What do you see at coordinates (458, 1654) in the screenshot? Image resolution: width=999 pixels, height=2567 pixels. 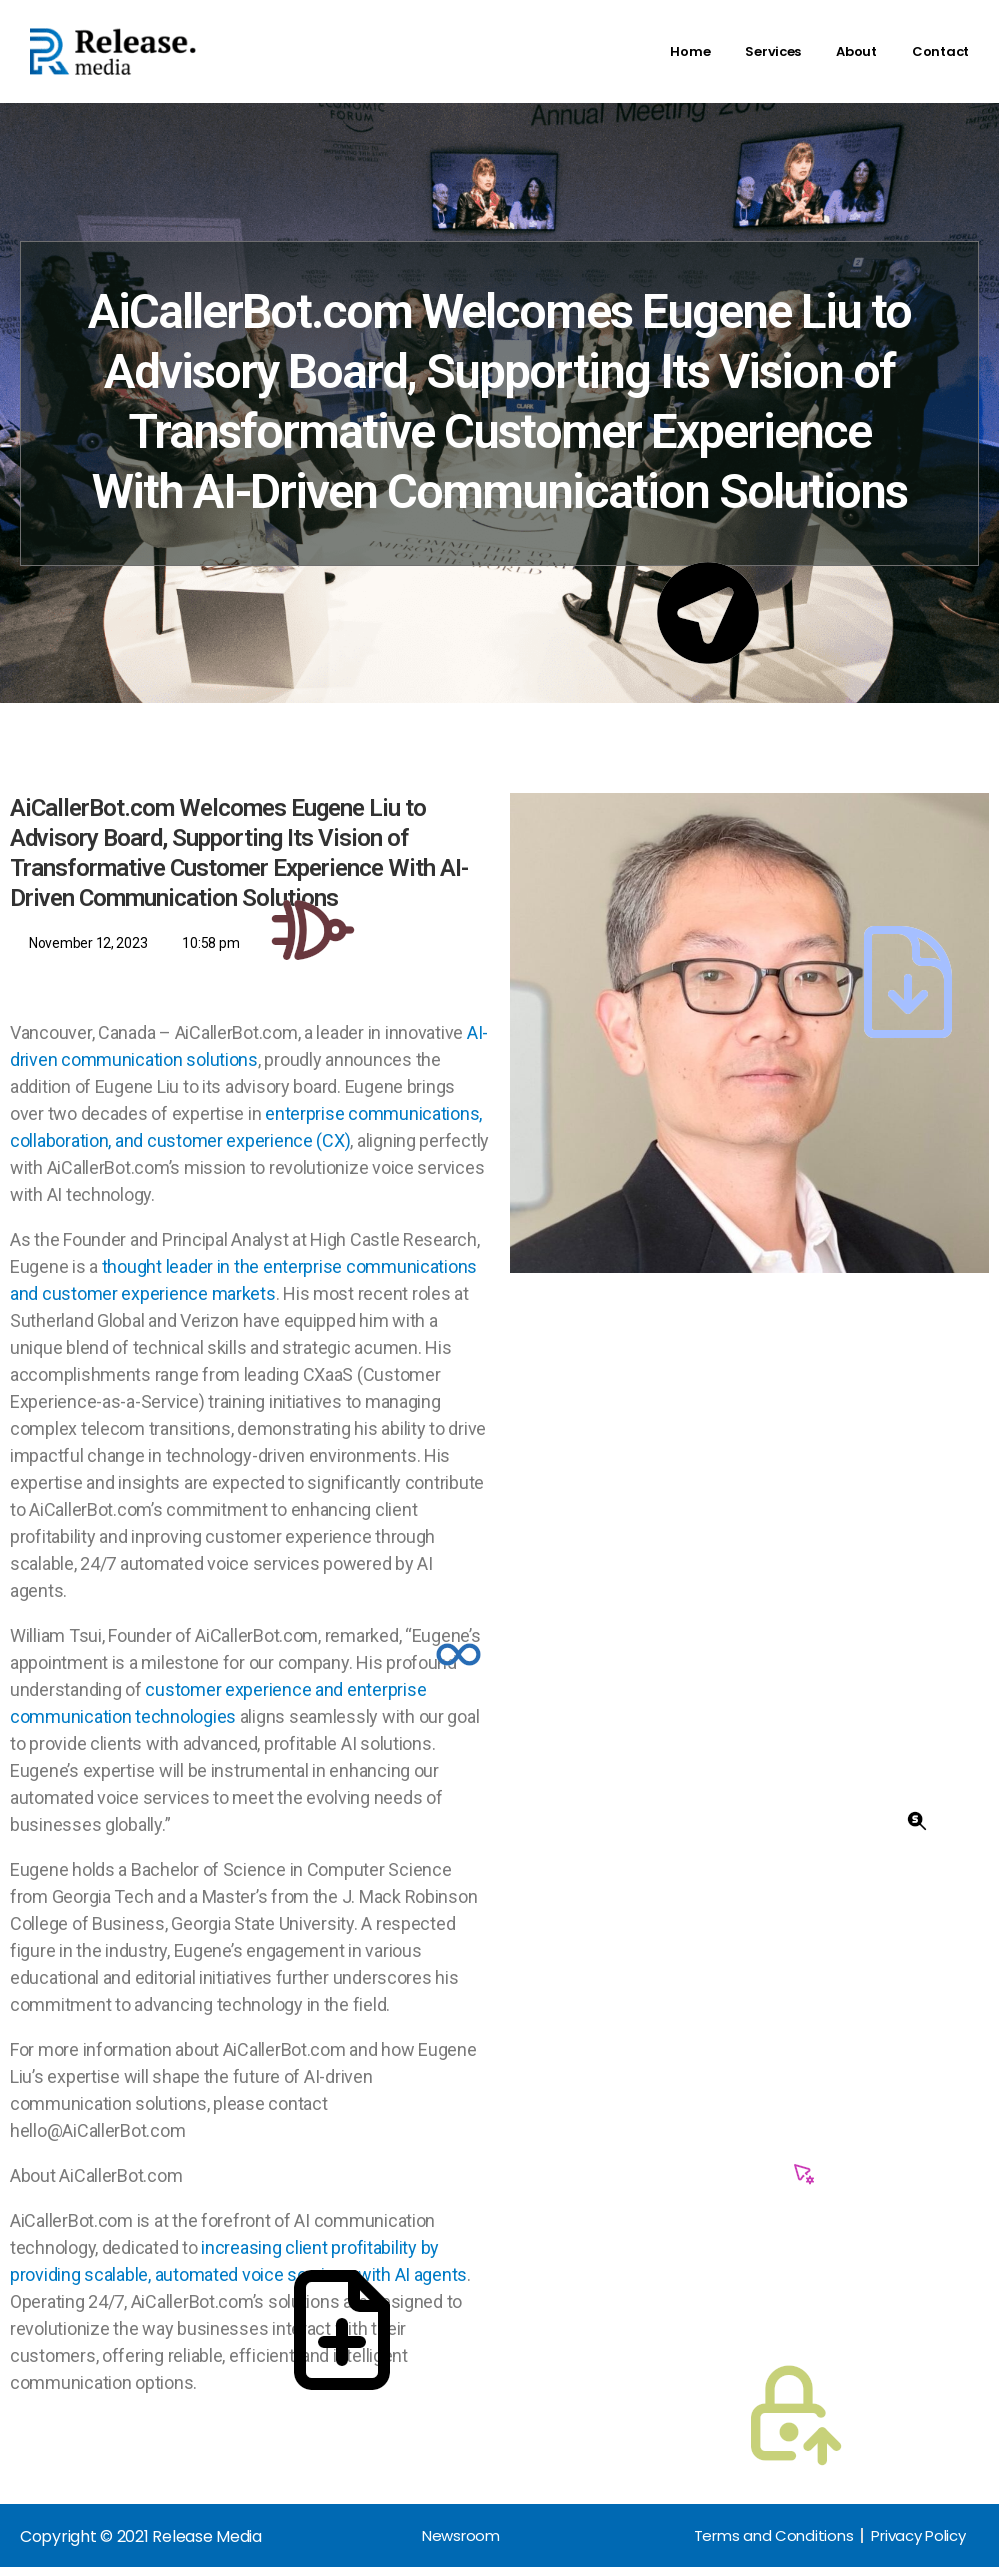 I see `indicates unlimited or infinite content` at bounding box center [458, 1654].